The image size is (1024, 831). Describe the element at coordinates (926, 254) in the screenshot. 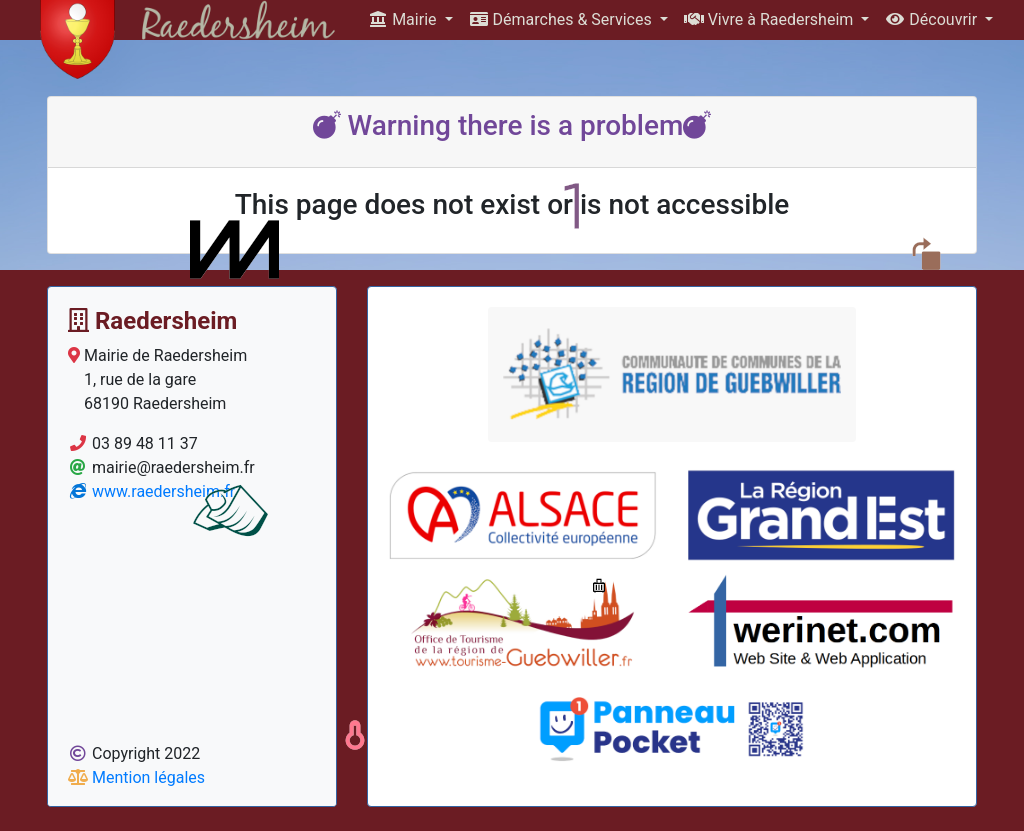

I see `rotate object clockwise` at that location.